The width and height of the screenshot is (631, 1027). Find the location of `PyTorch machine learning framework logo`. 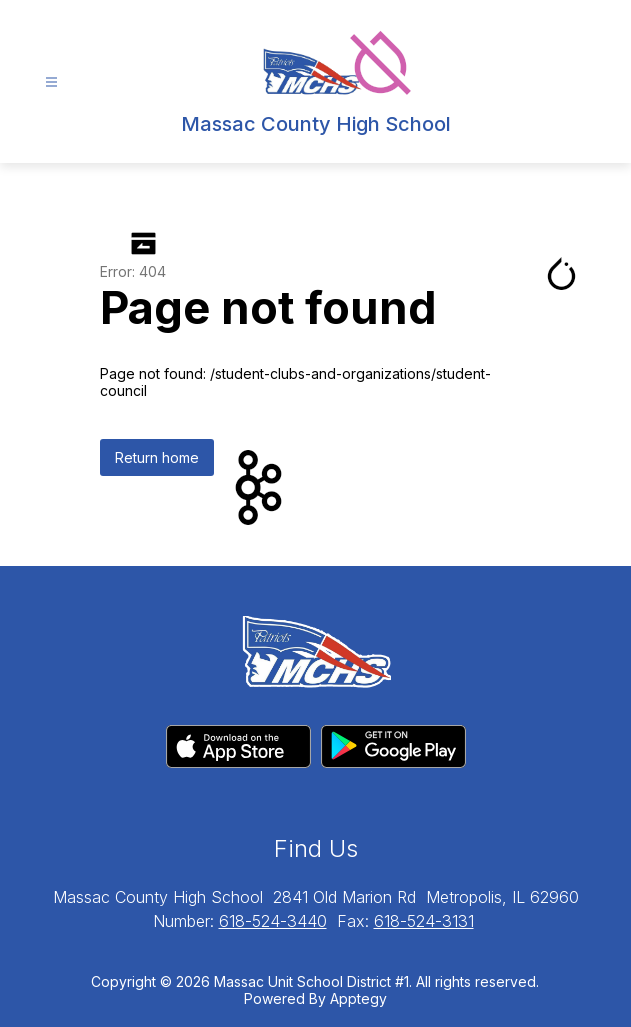

PyTorch machine learning framework logo is located at coordinates (561, 273).